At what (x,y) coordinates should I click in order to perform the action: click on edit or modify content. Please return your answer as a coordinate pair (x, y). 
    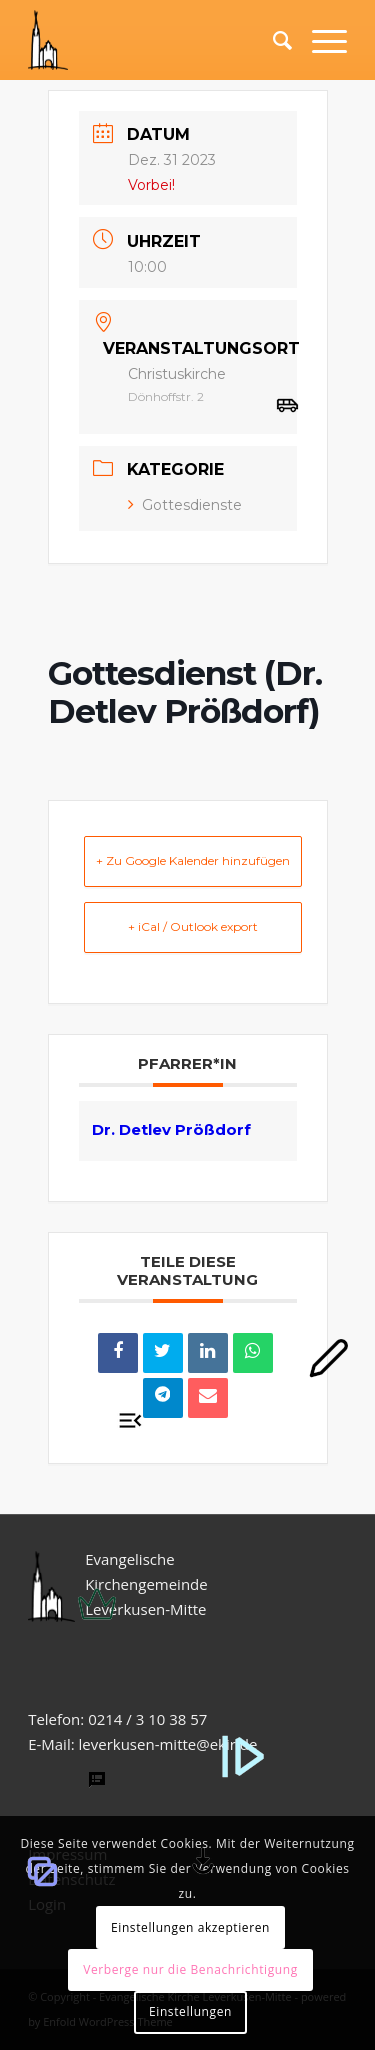
    Looking at the image, I should click on (329, 1358).